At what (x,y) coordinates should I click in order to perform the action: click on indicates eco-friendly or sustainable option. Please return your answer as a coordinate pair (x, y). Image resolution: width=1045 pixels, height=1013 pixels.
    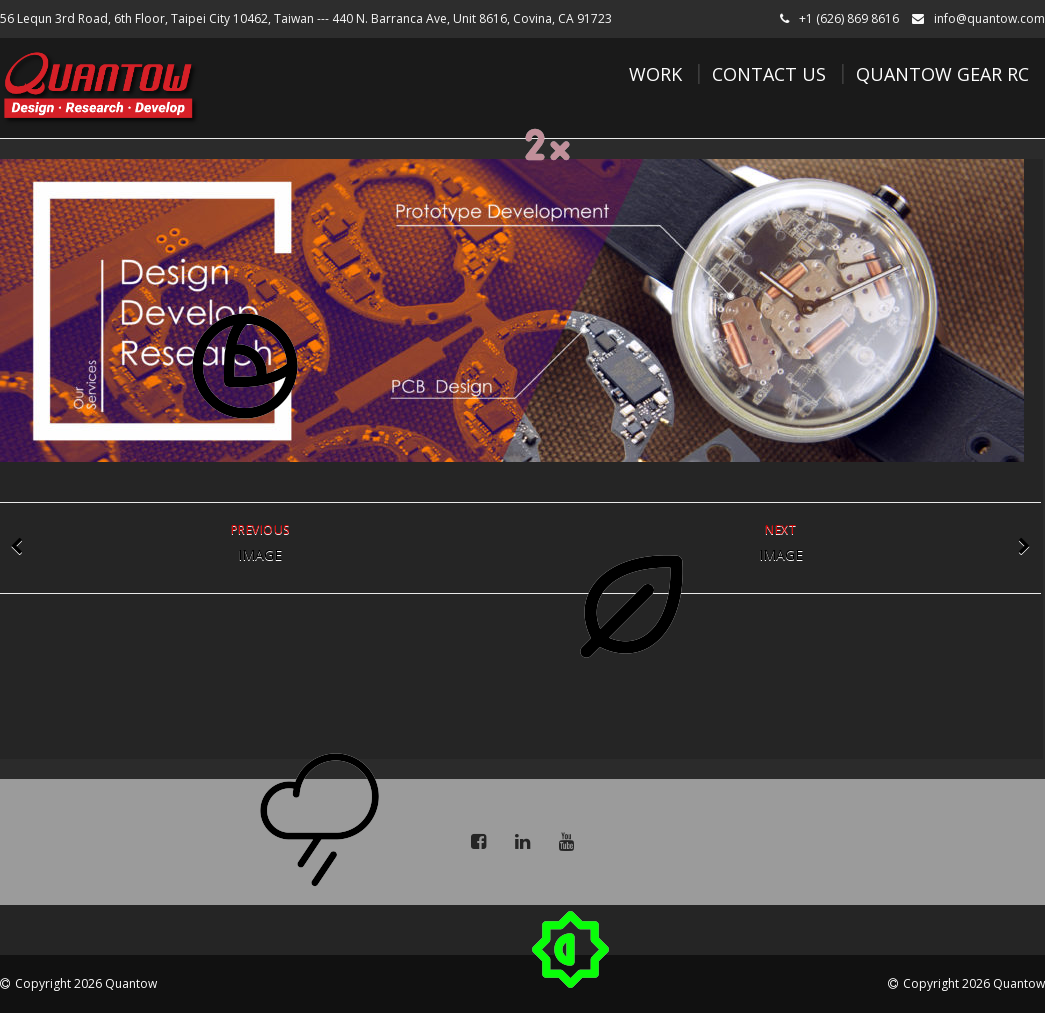
    Looking at the image, I should click on (631, 606).